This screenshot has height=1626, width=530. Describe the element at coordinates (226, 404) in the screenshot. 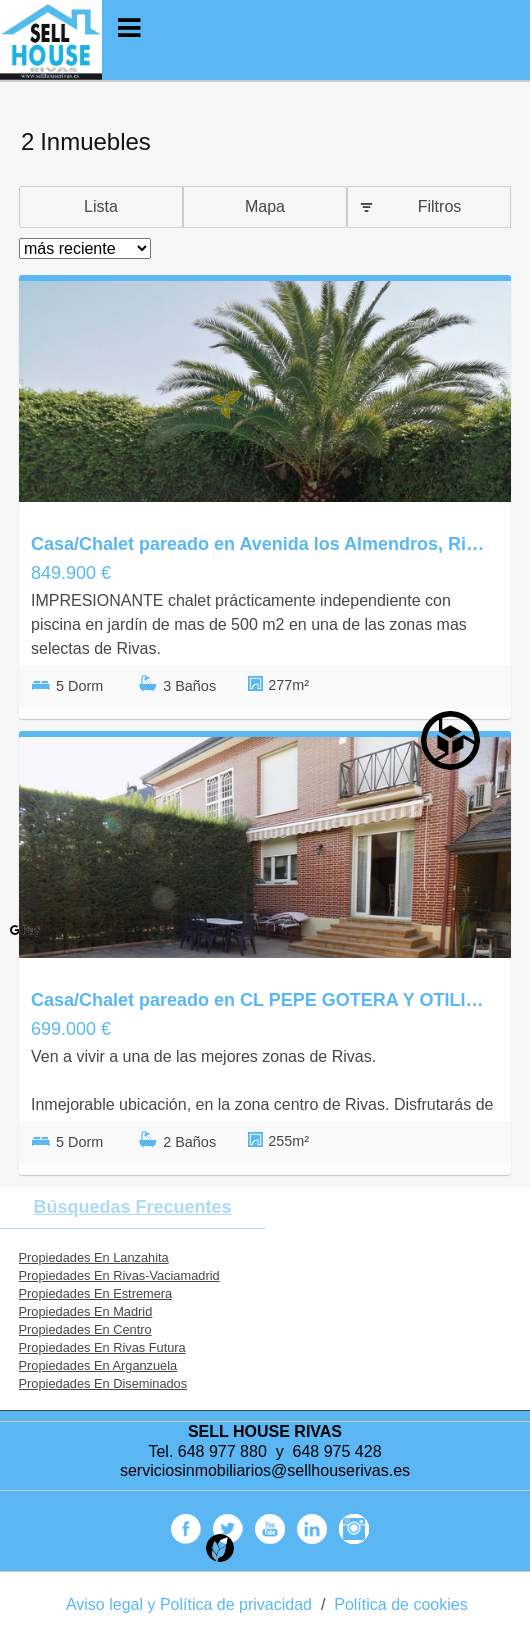

I see `open trilium notes application` at that location.